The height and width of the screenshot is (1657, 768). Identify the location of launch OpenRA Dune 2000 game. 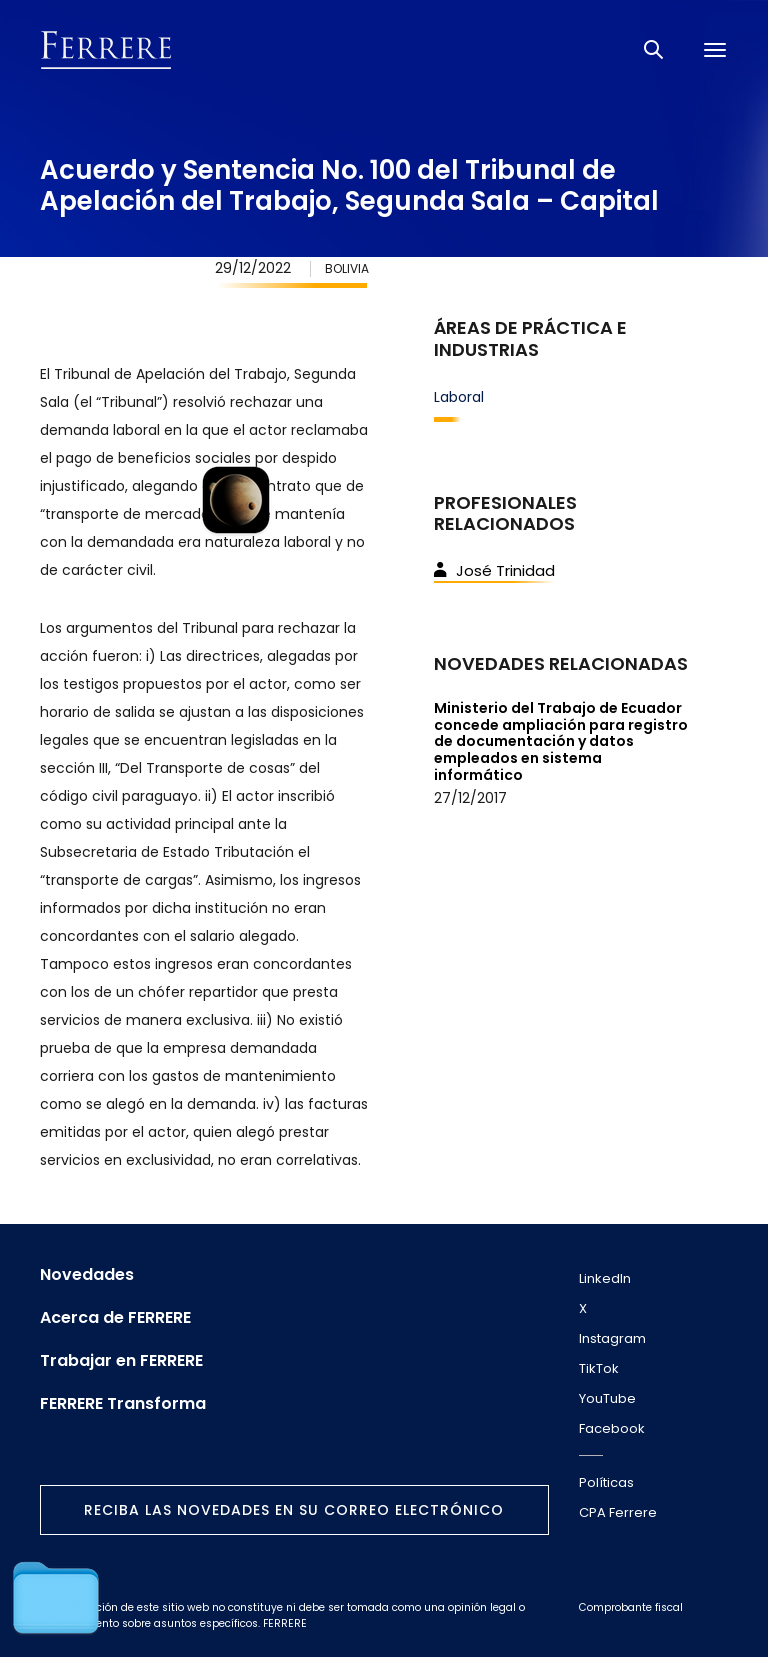
(236, 500).